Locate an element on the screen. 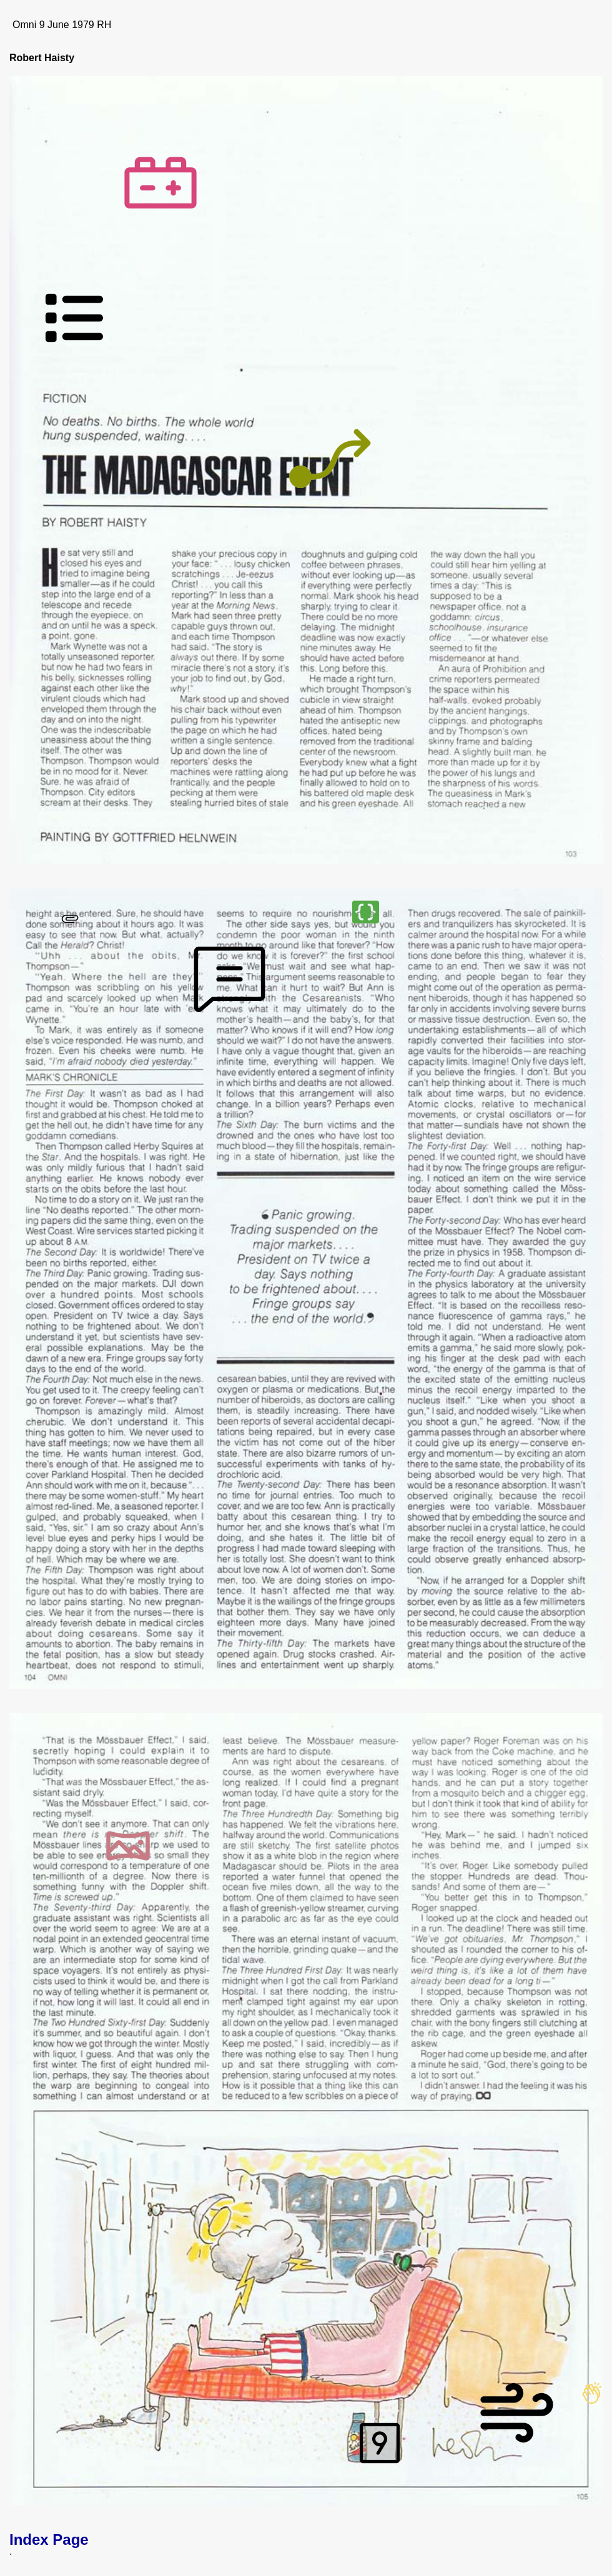 The image size is (612, 2576). view panorama or wide-angle photos is located at coordinates (128, 1846).